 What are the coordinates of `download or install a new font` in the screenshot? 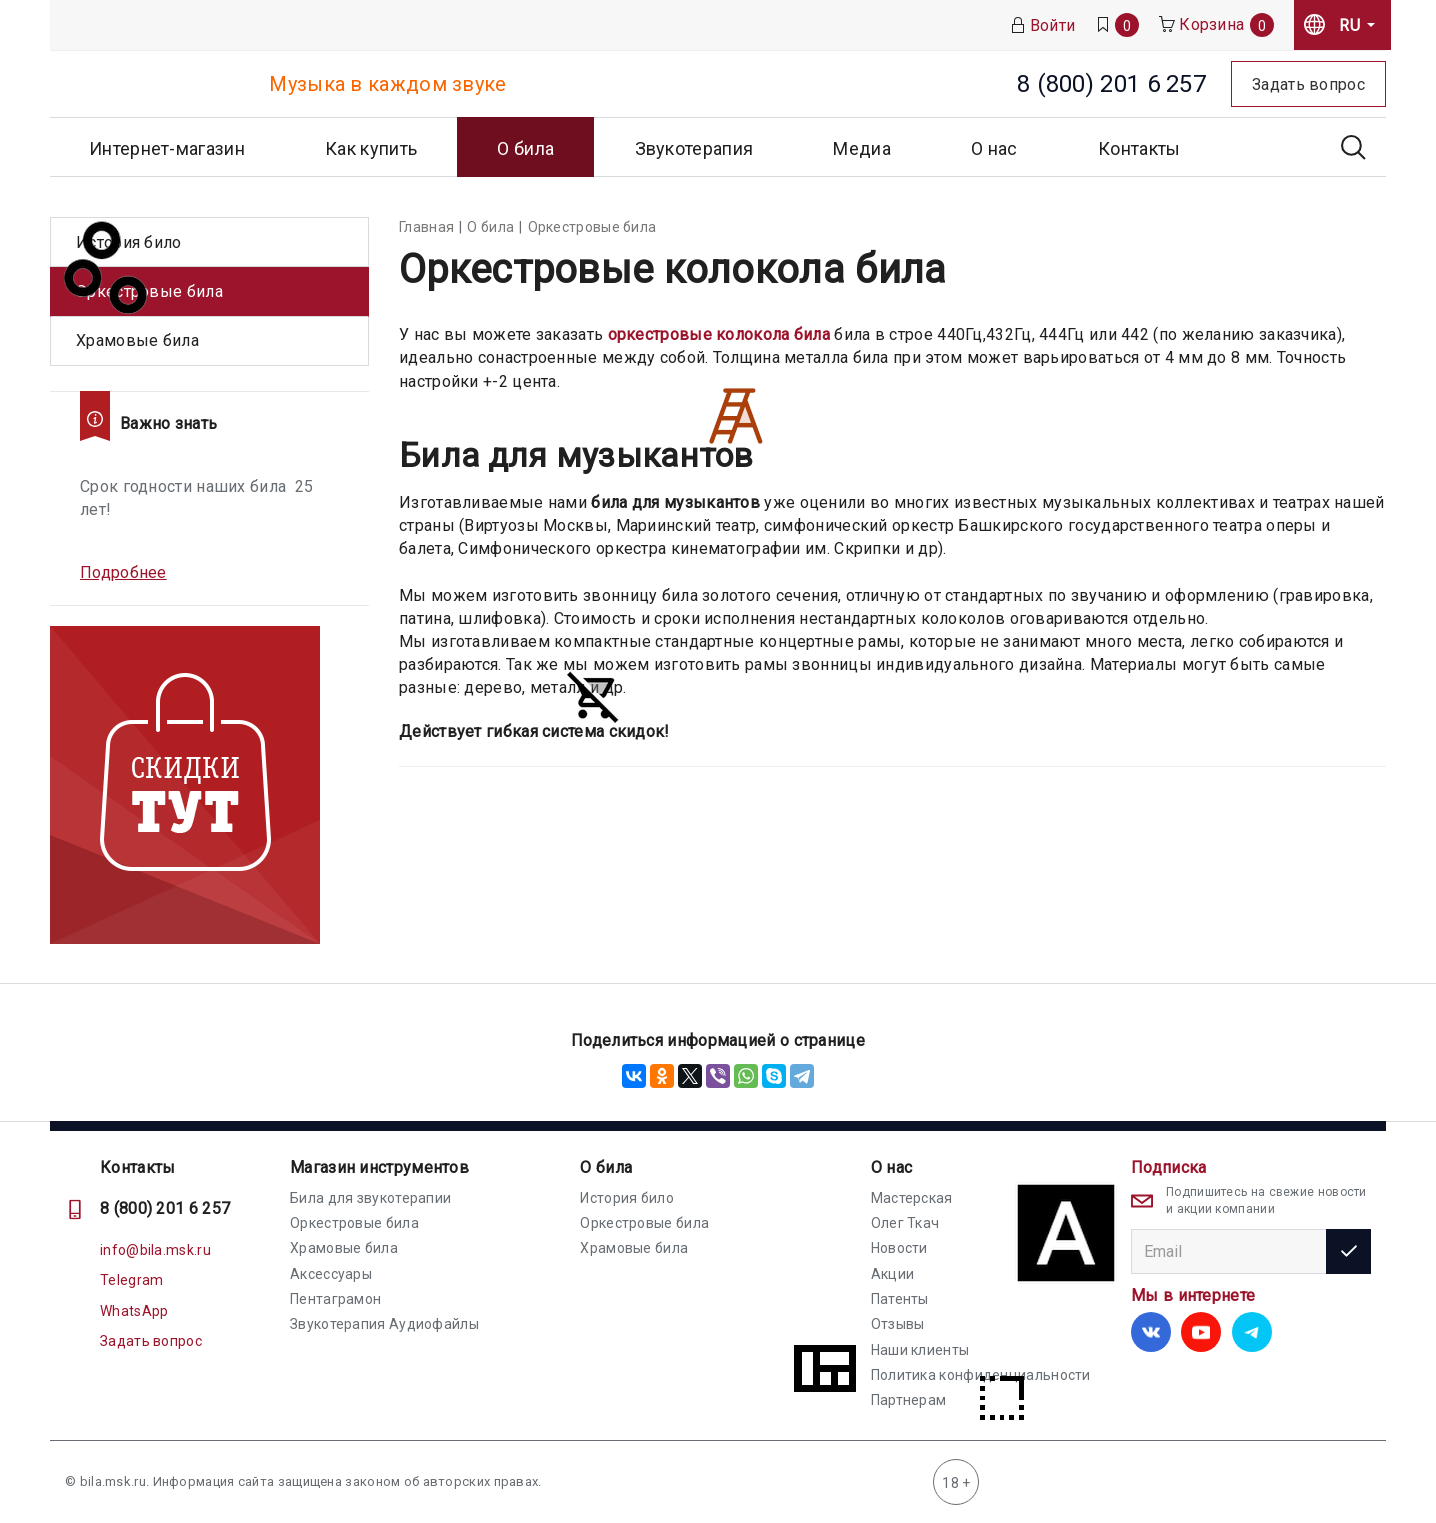 It's located at (1066, 1233).